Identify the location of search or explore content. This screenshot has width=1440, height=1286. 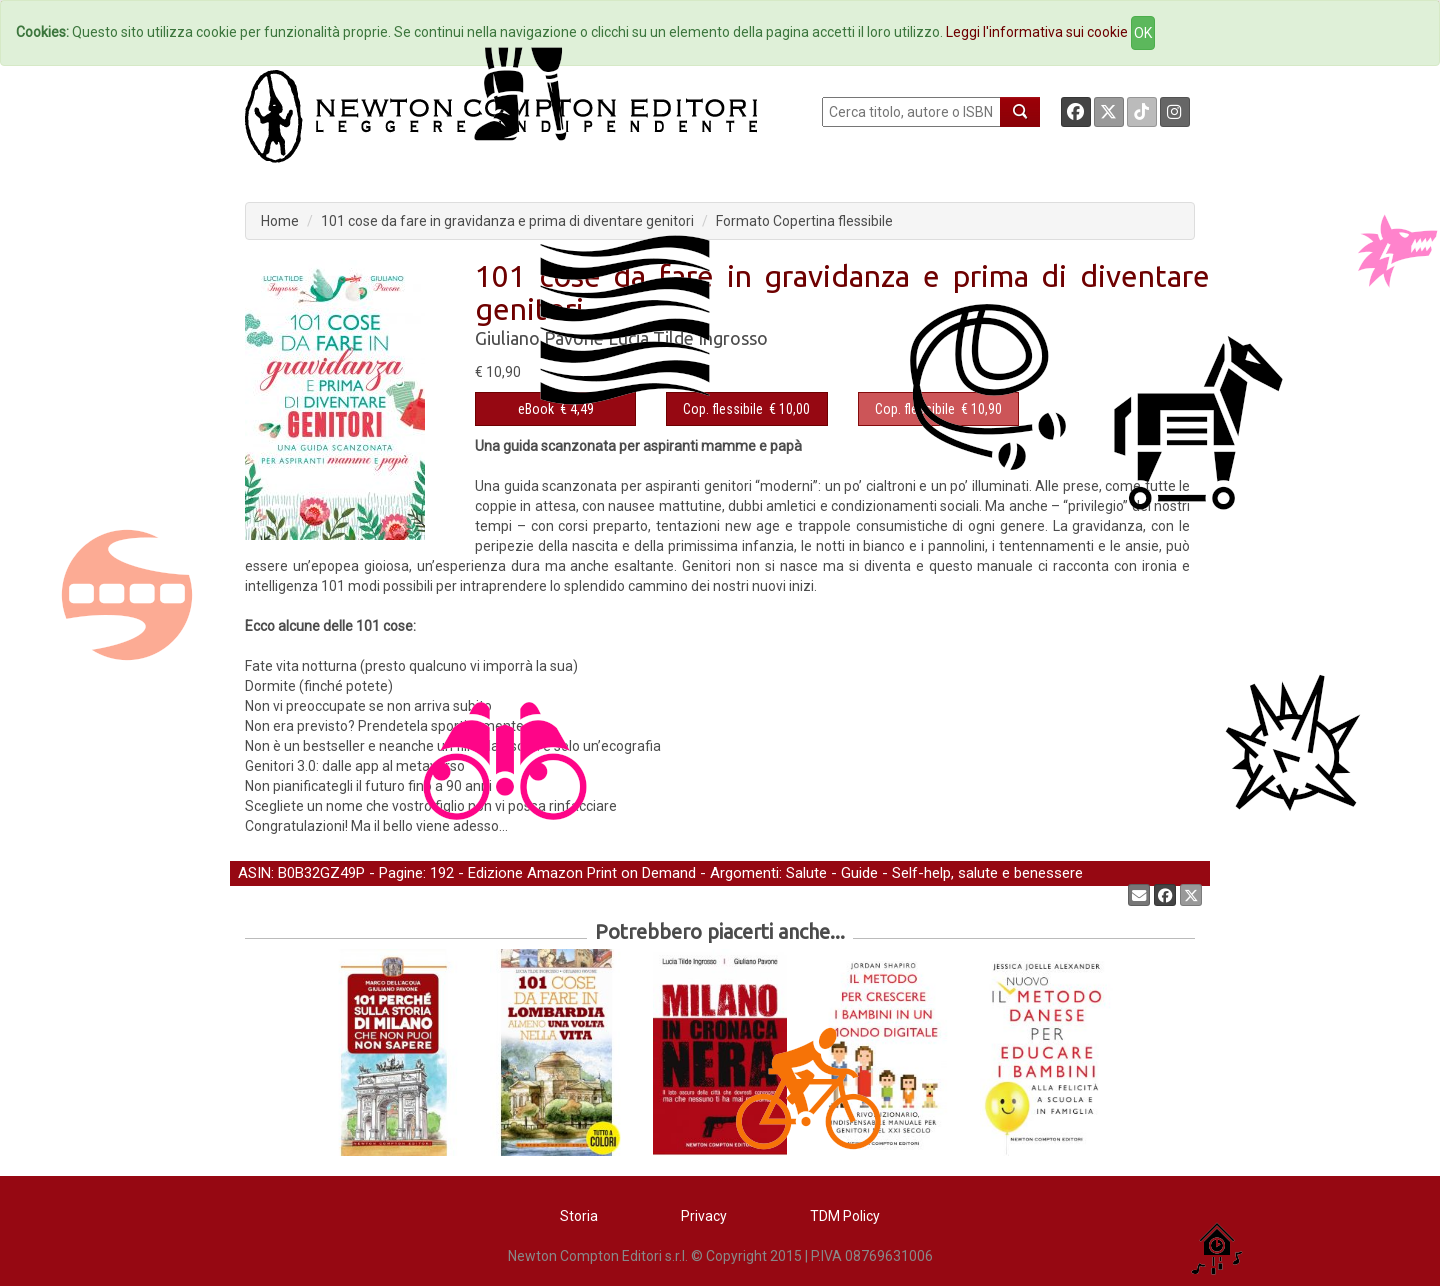
(505, 761).